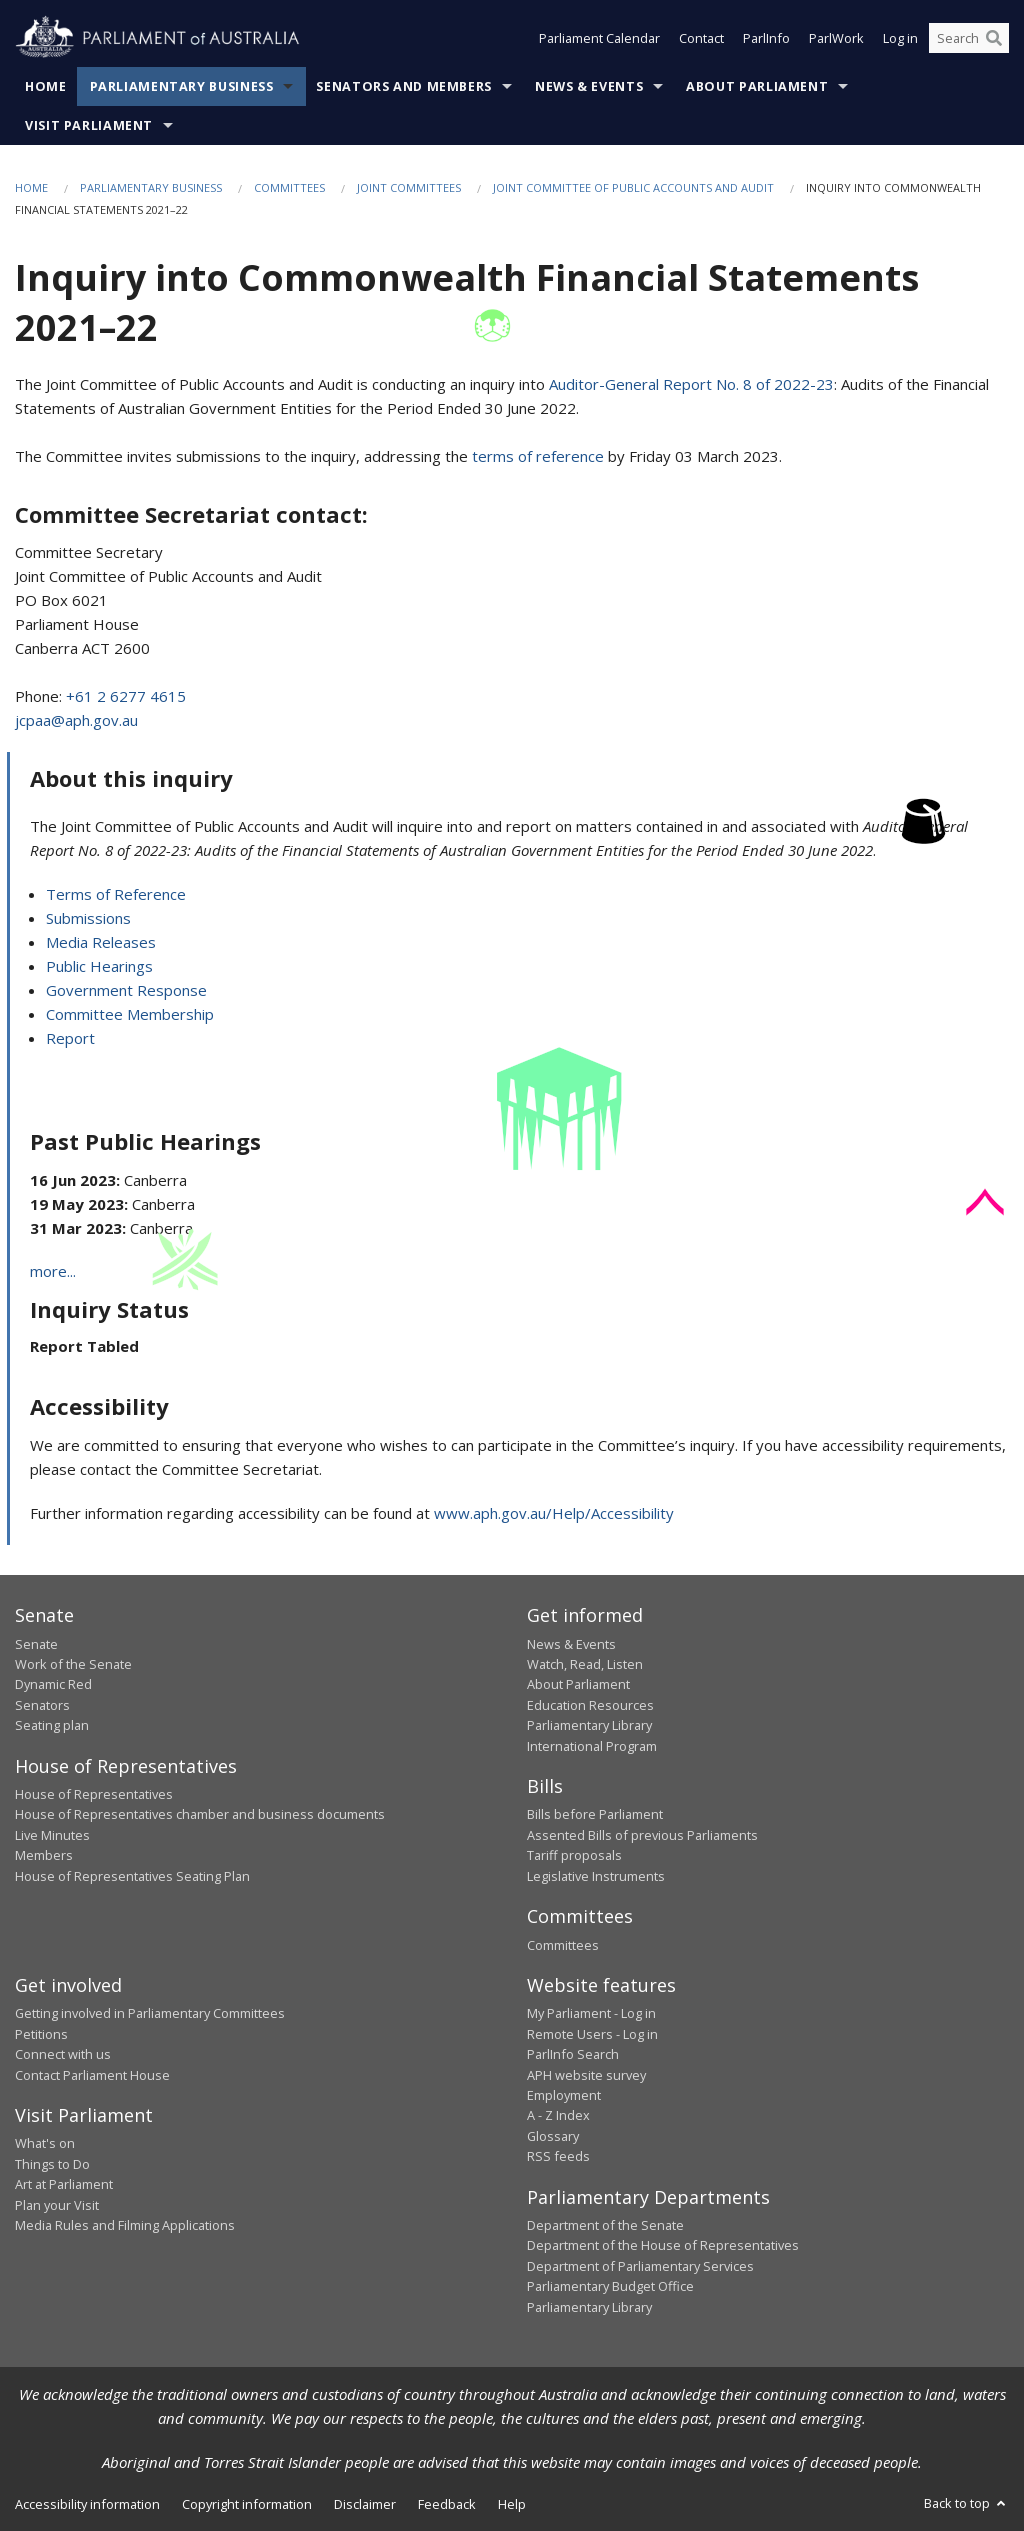  What do you see at coordinates (492, 325) in the screenshot?
I see `access pet or animal-related features` at bounding box center [492, 325].